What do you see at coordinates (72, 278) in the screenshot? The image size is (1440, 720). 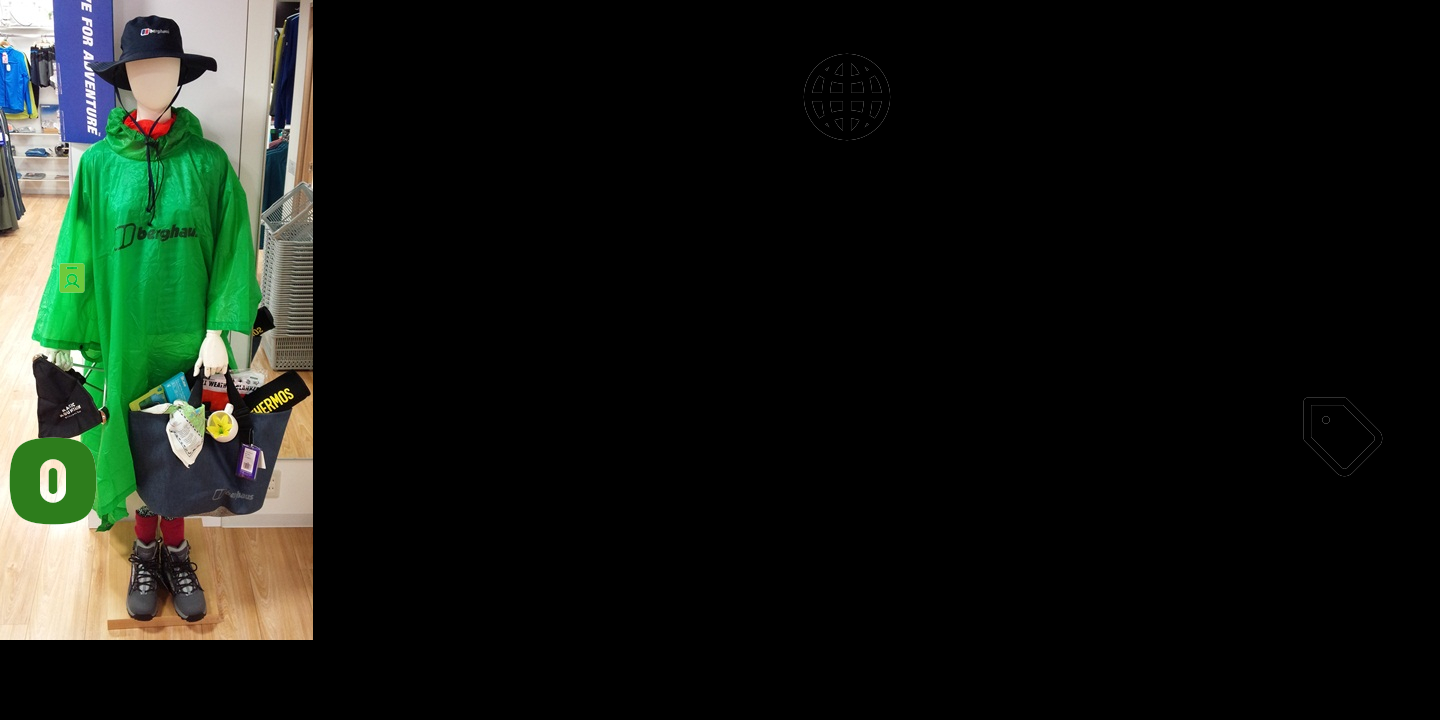 I see `view your identification or profile badge` at bounding box center [72, 278].